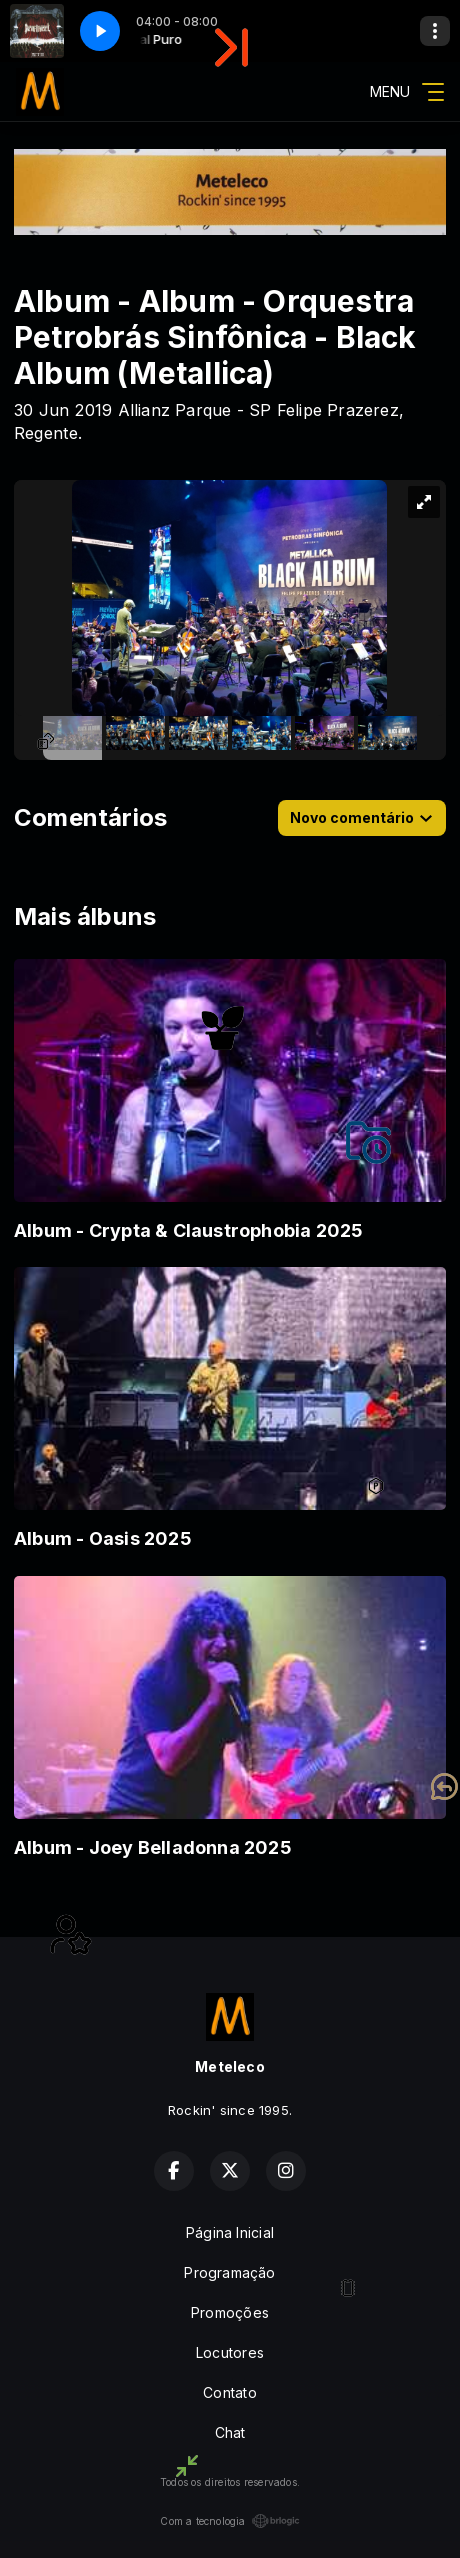 The width and height of the screenshot is (460, 2558). Describe the element at coordinates (231, 47) in the screenshot. I see `skip to the end of a playlist or track` at that location.